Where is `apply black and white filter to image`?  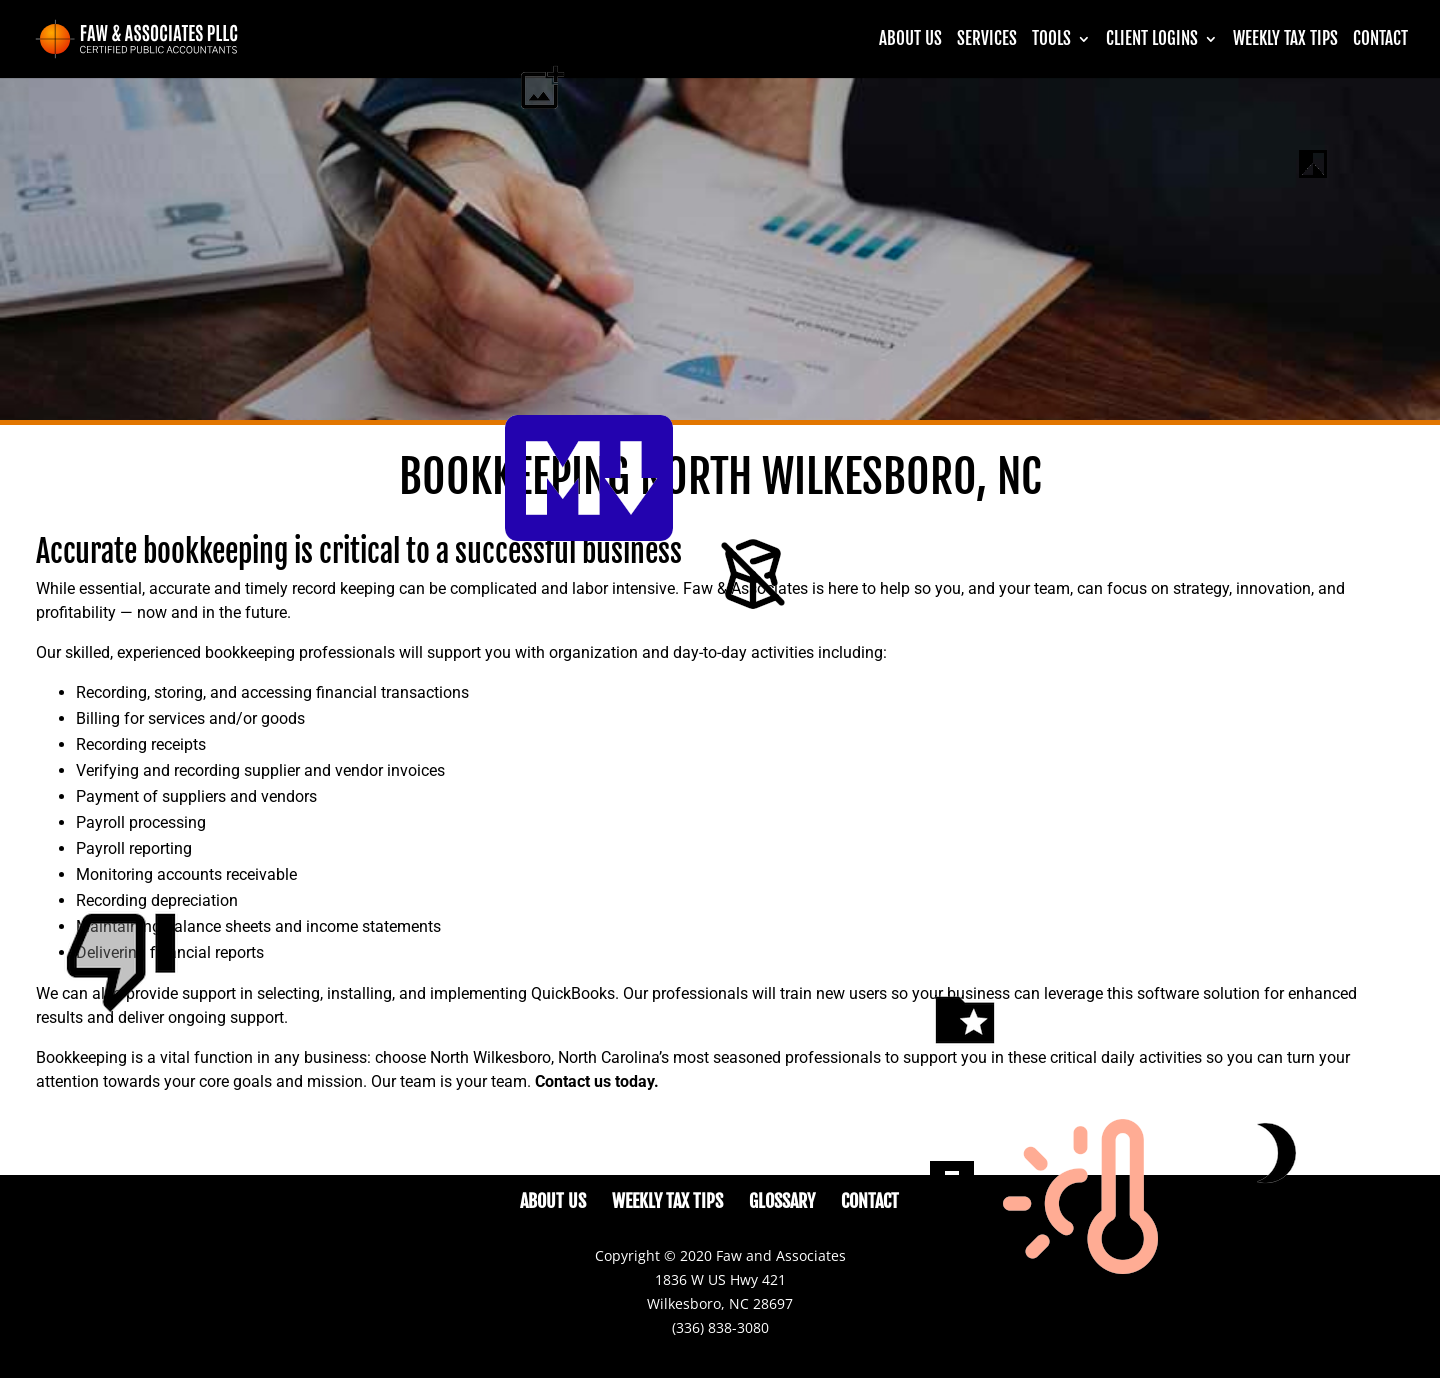
apply black and white filter to image is located at coordinates (1313, 164).